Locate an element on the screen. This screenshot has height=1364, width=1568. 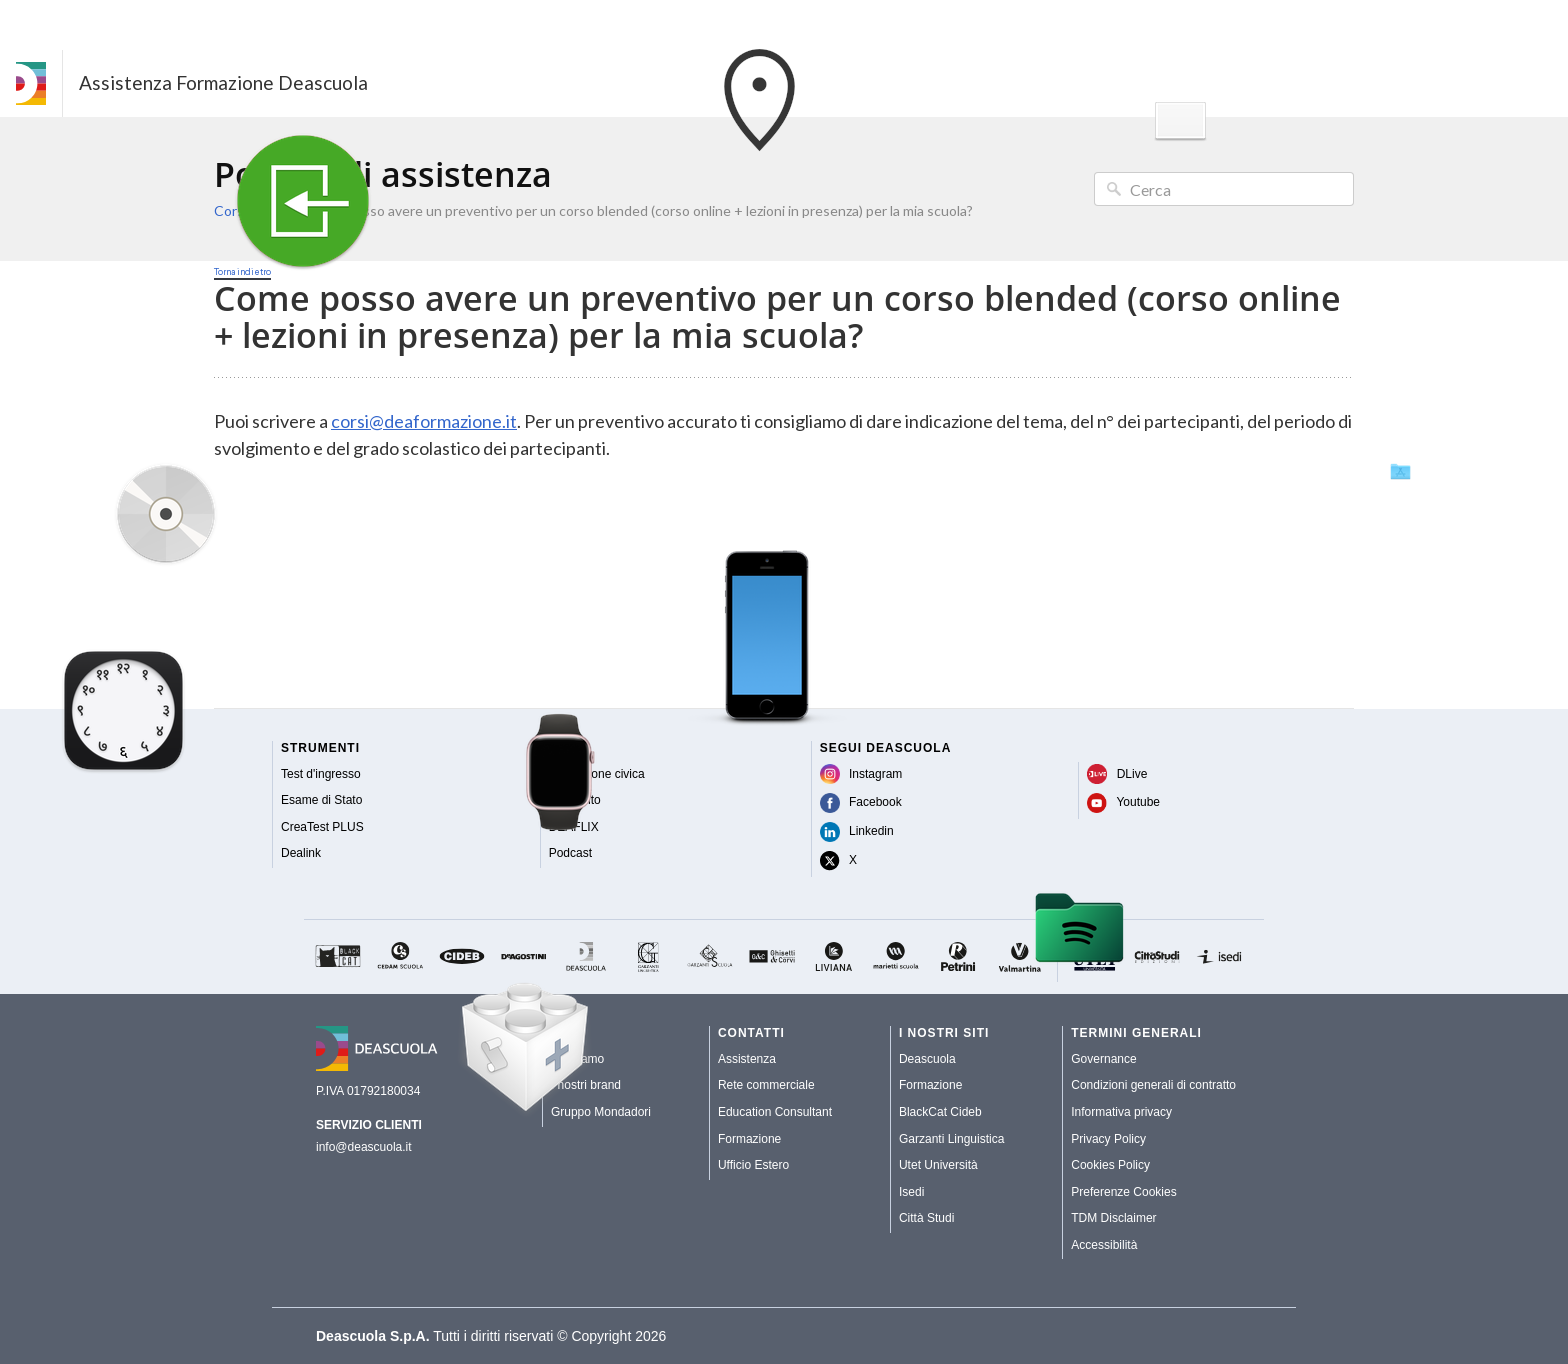
open folder containing spotify downloads or files is located at coordinates (1079, 930).